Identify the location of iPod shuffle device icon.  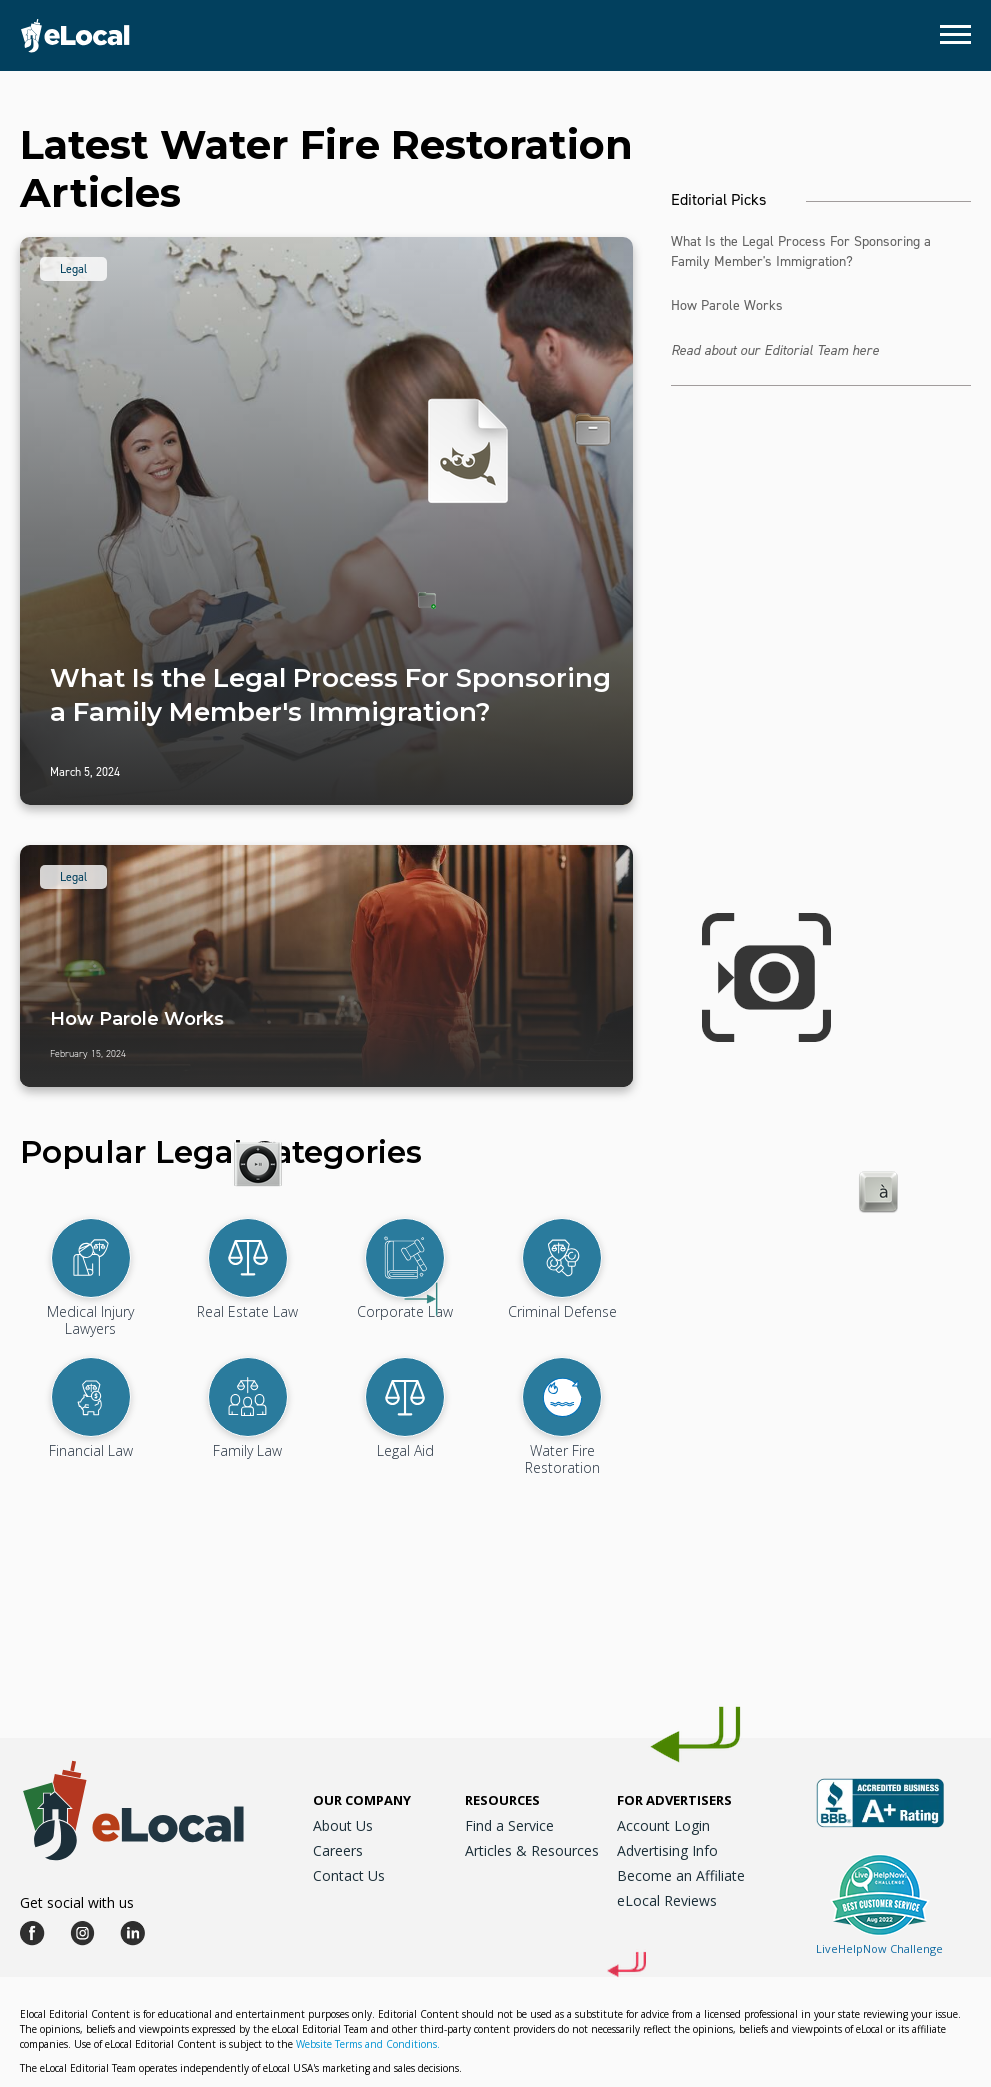
(258, 1164).